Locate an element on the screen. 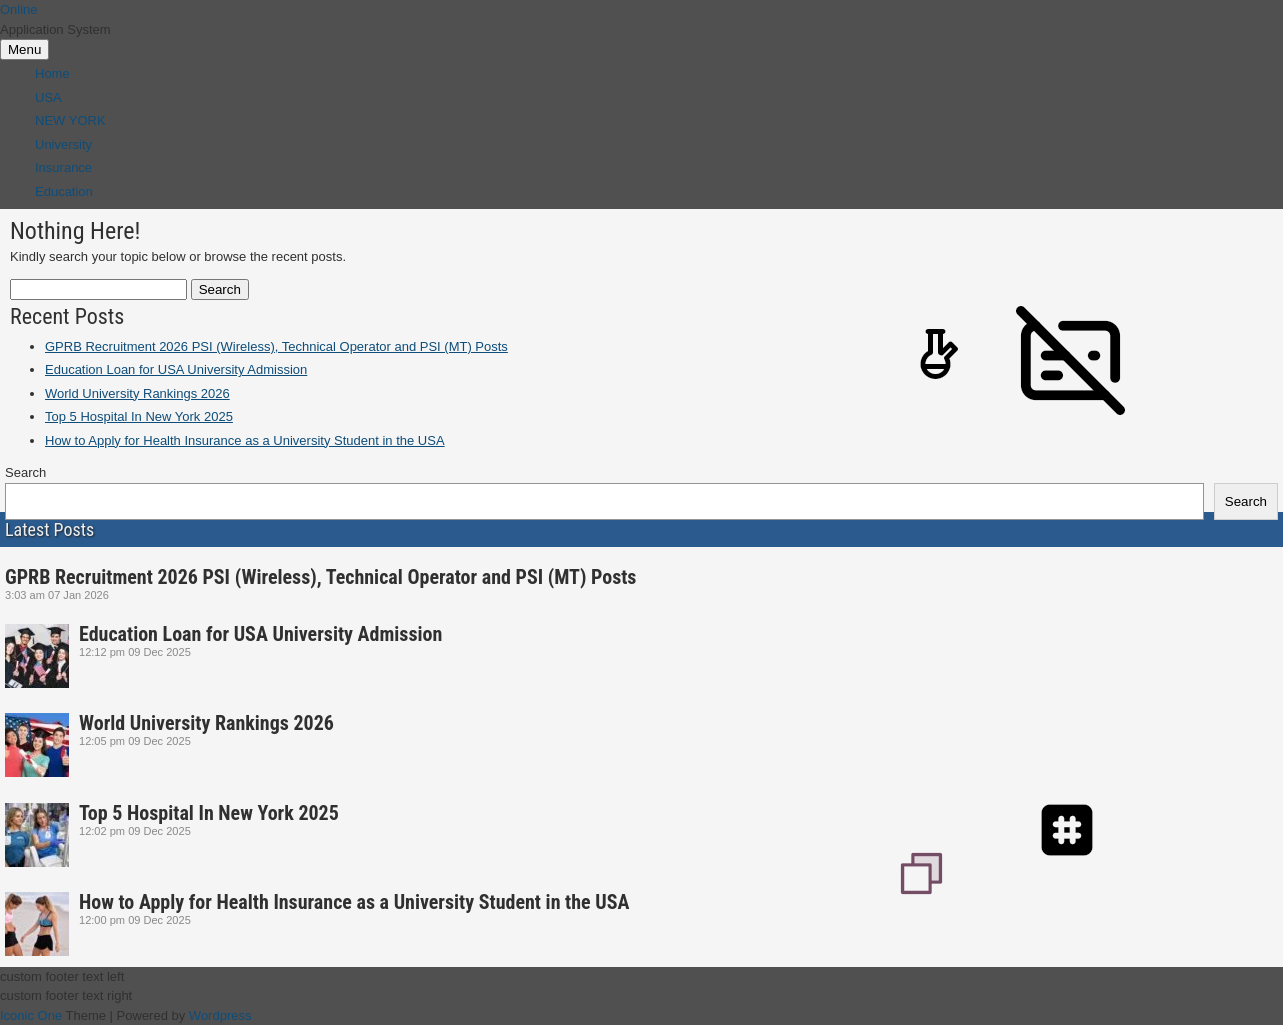 This screenshot has width=1283, height=1025. turn off closed captions is located at coordinates (1070, 360).